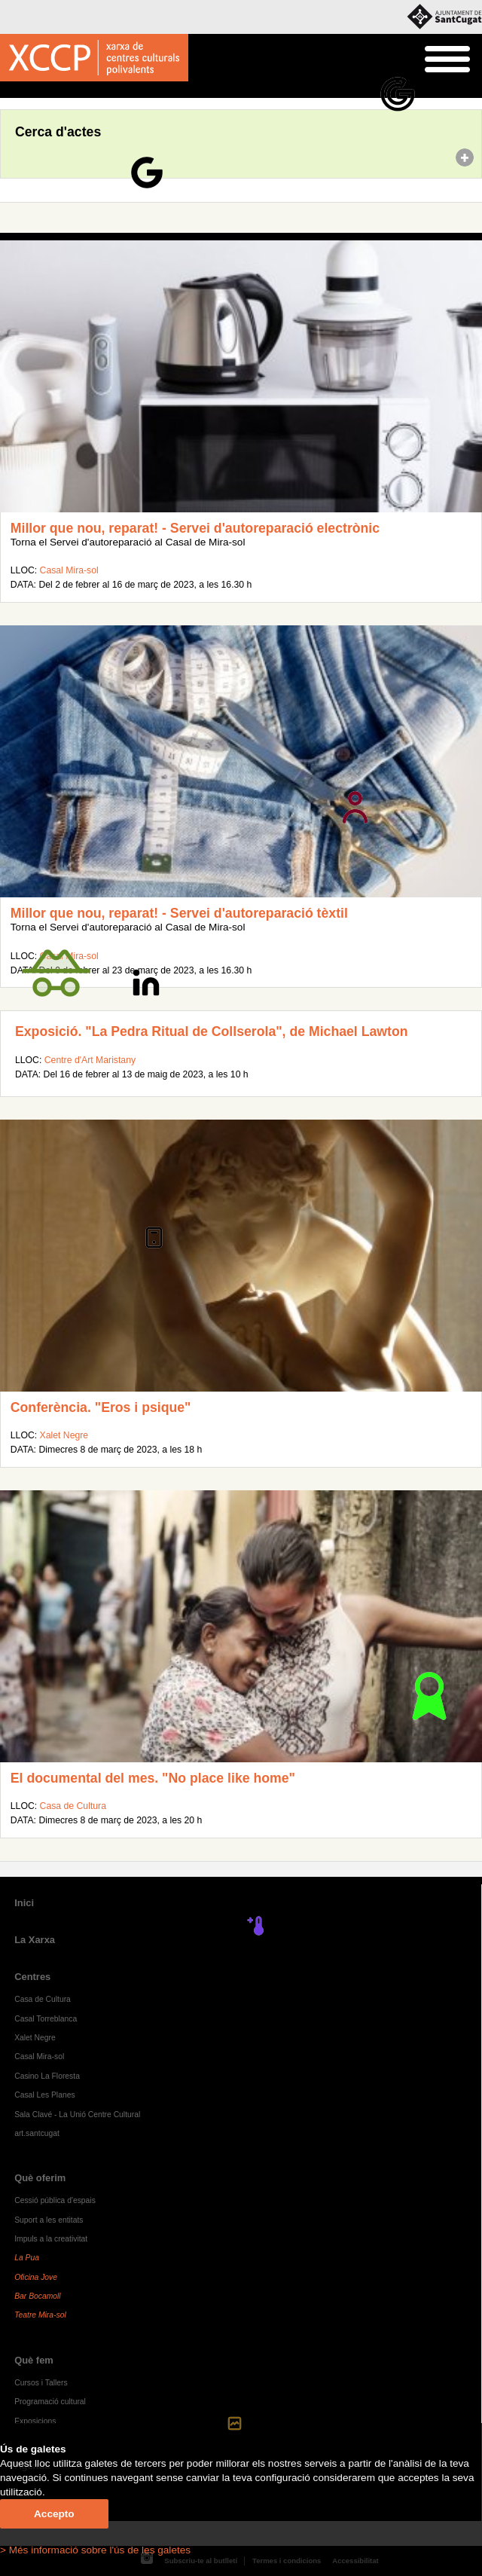  Describe the element at coordinates (429, 1696) in the screenshot. I see `view achievements or awards` at that location.